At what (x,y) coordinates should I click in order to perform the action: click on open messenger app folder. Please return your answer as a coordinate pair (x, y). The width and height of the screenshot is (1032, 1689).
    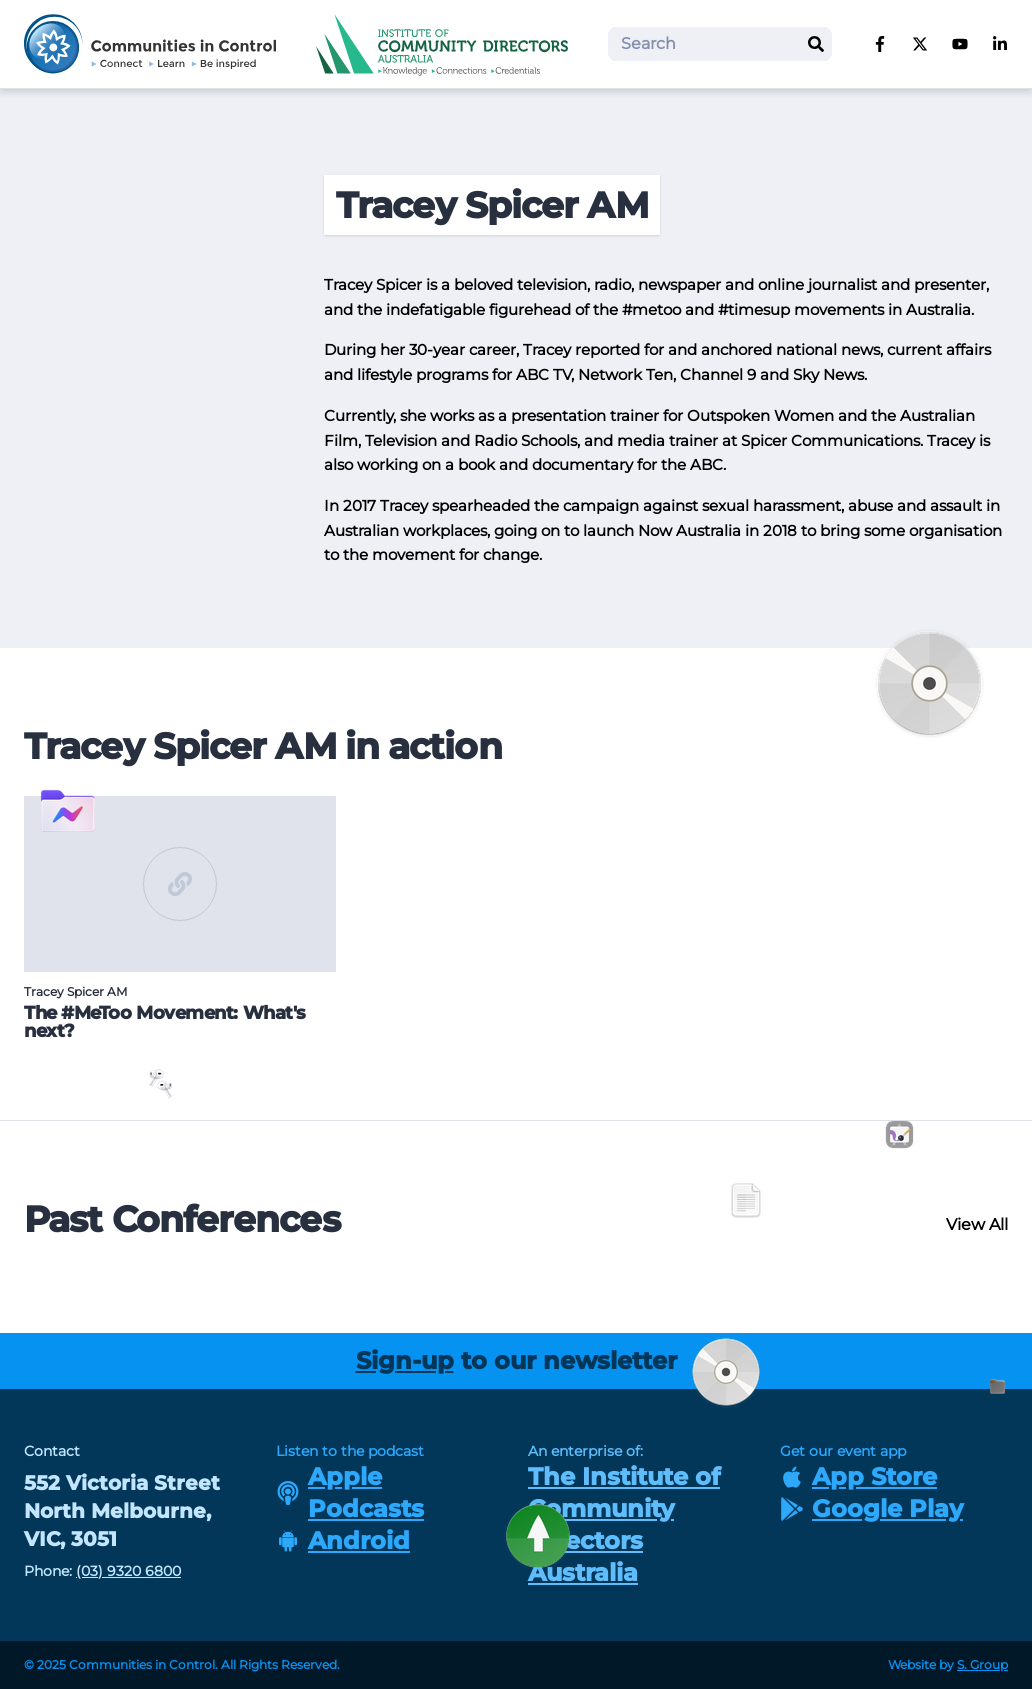
    Looking at the image, I should click on (67, 812).